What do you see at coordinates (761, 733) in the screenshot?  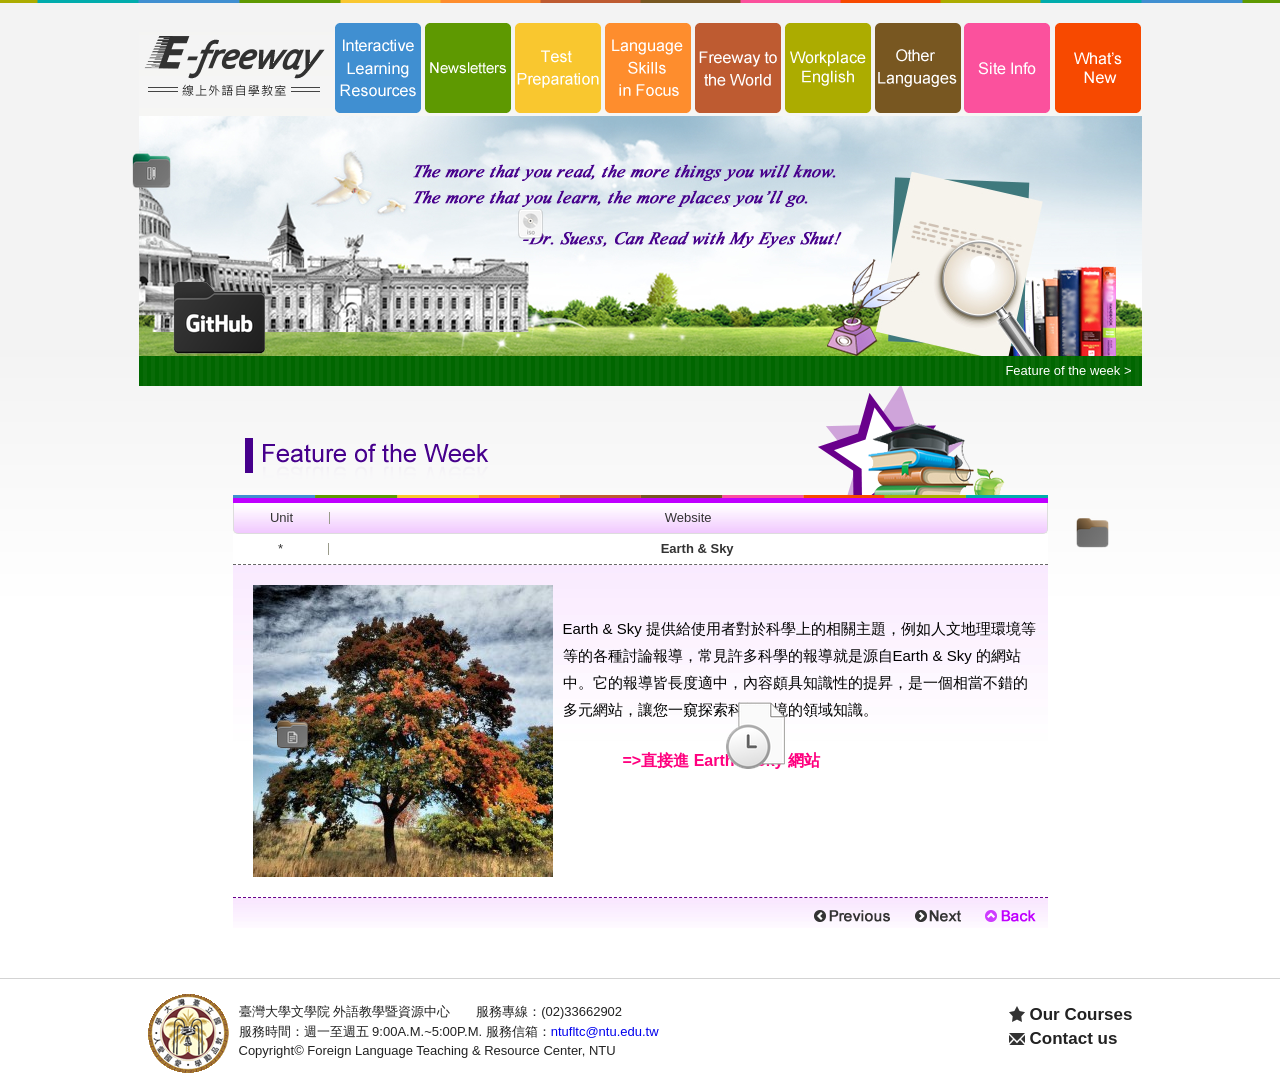 I see `view file history or previous versions` at bounding box center [761, 733].